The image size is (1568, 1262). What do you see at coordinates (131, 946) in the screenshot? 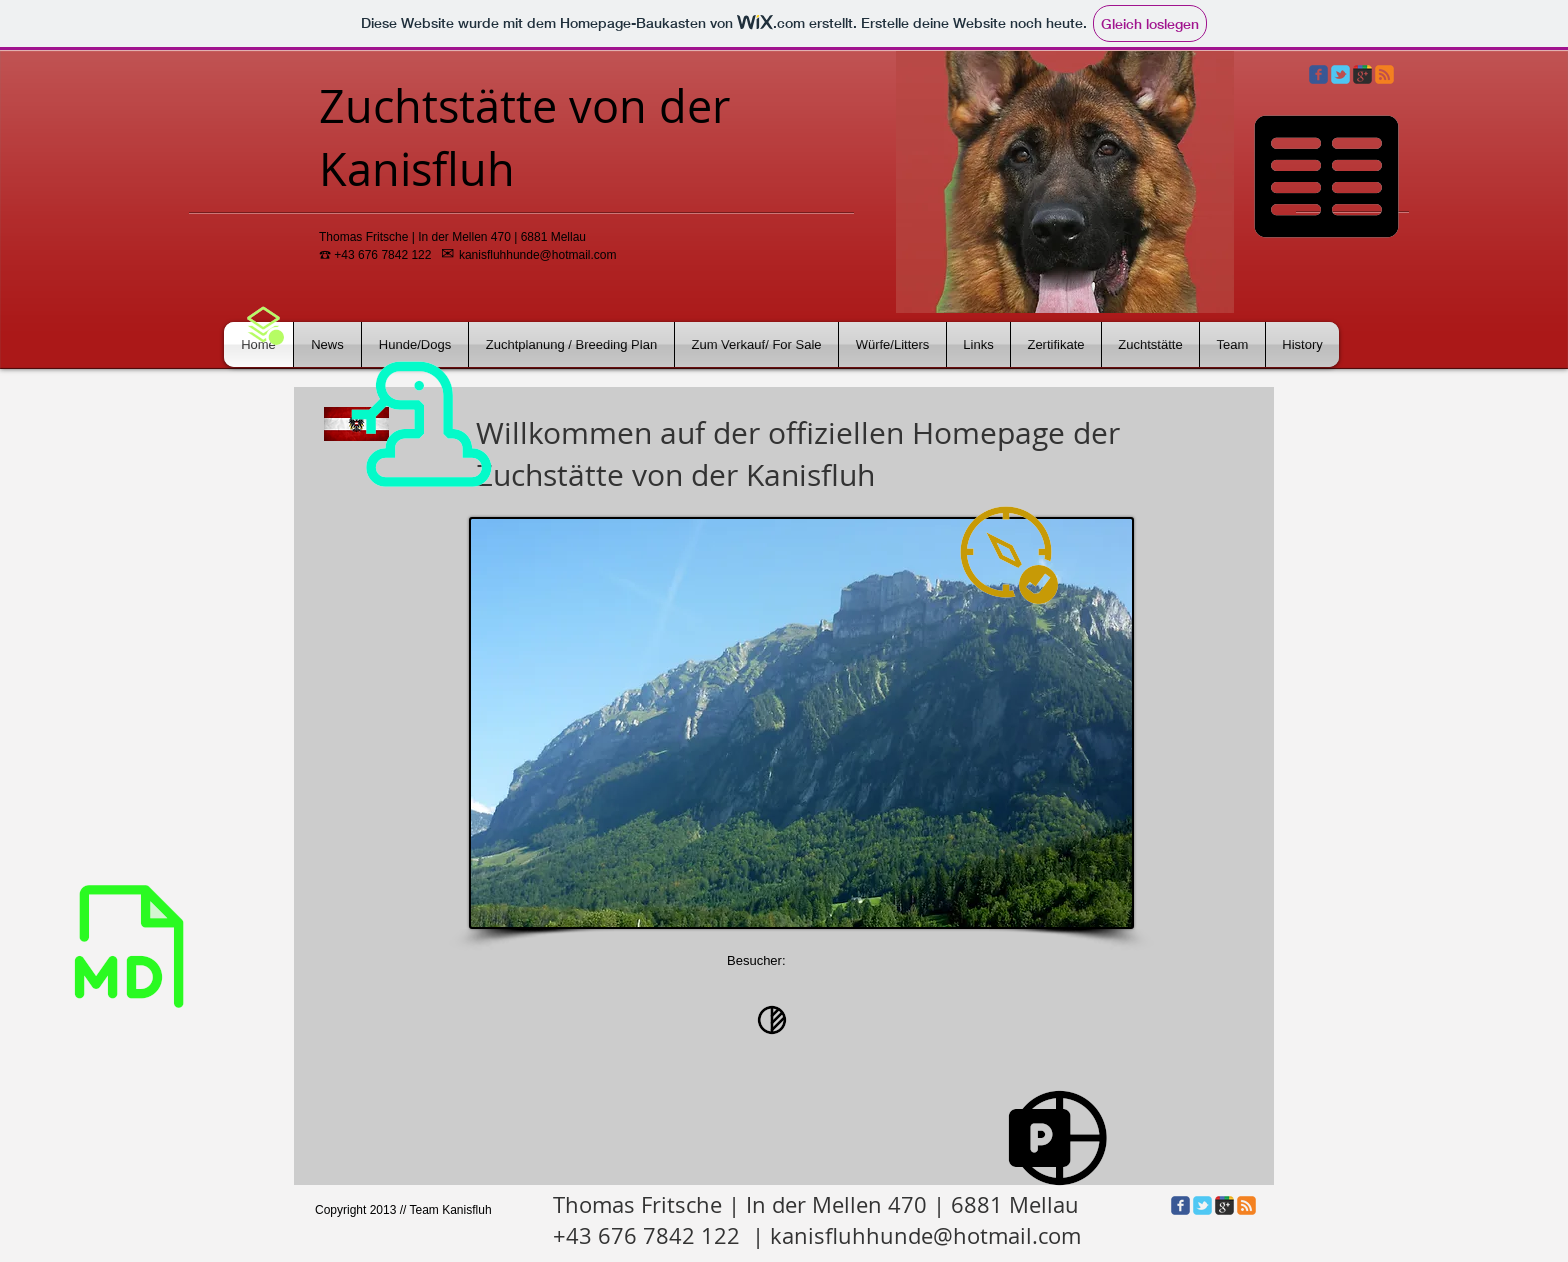
I see `markdown file type indicator` at bounding box center [131, 946].